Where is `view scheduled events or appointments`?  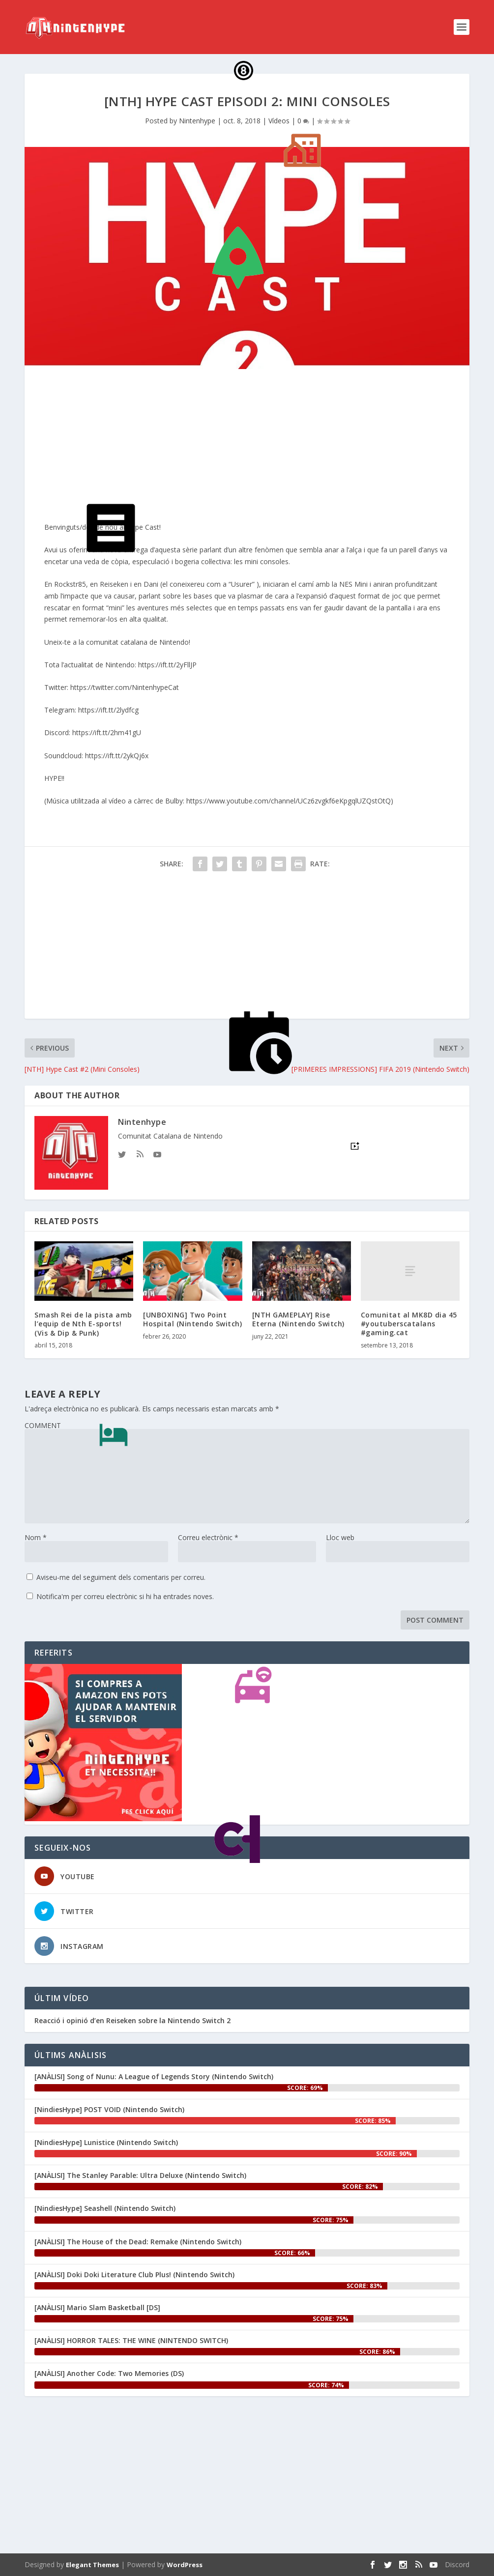 view scheduled events or appointments is located at coordinates (259, 1044).